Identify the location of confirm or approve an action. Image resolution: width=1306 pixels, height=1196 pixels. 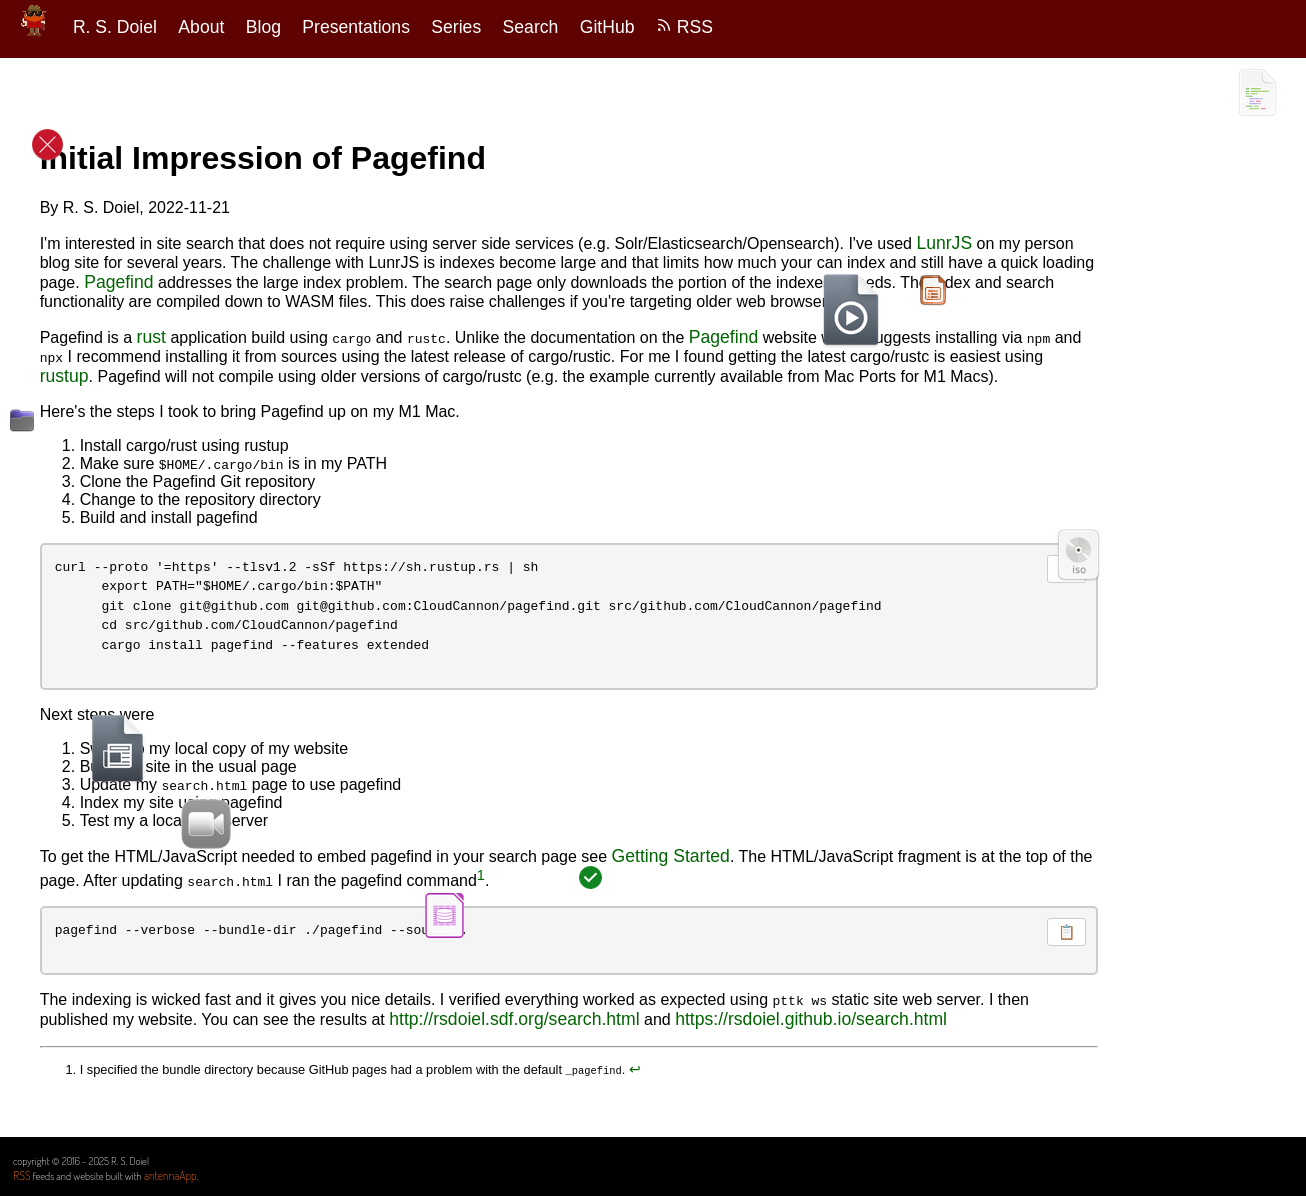
(590, 877).